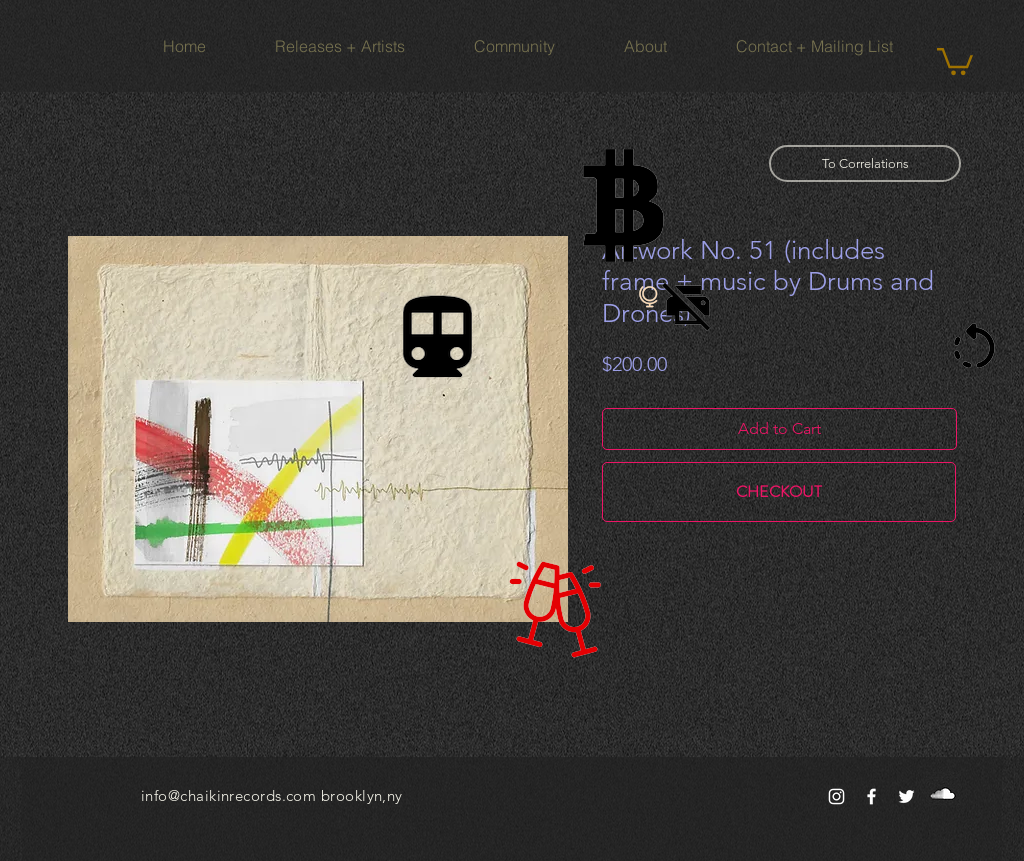 The height and width of the screenshot is (861, 1024). What do you see at coordinates (623, 205) in the screenshot?
I see `bitcoin cryptocurrency logo` at bounding box center [623, 205].